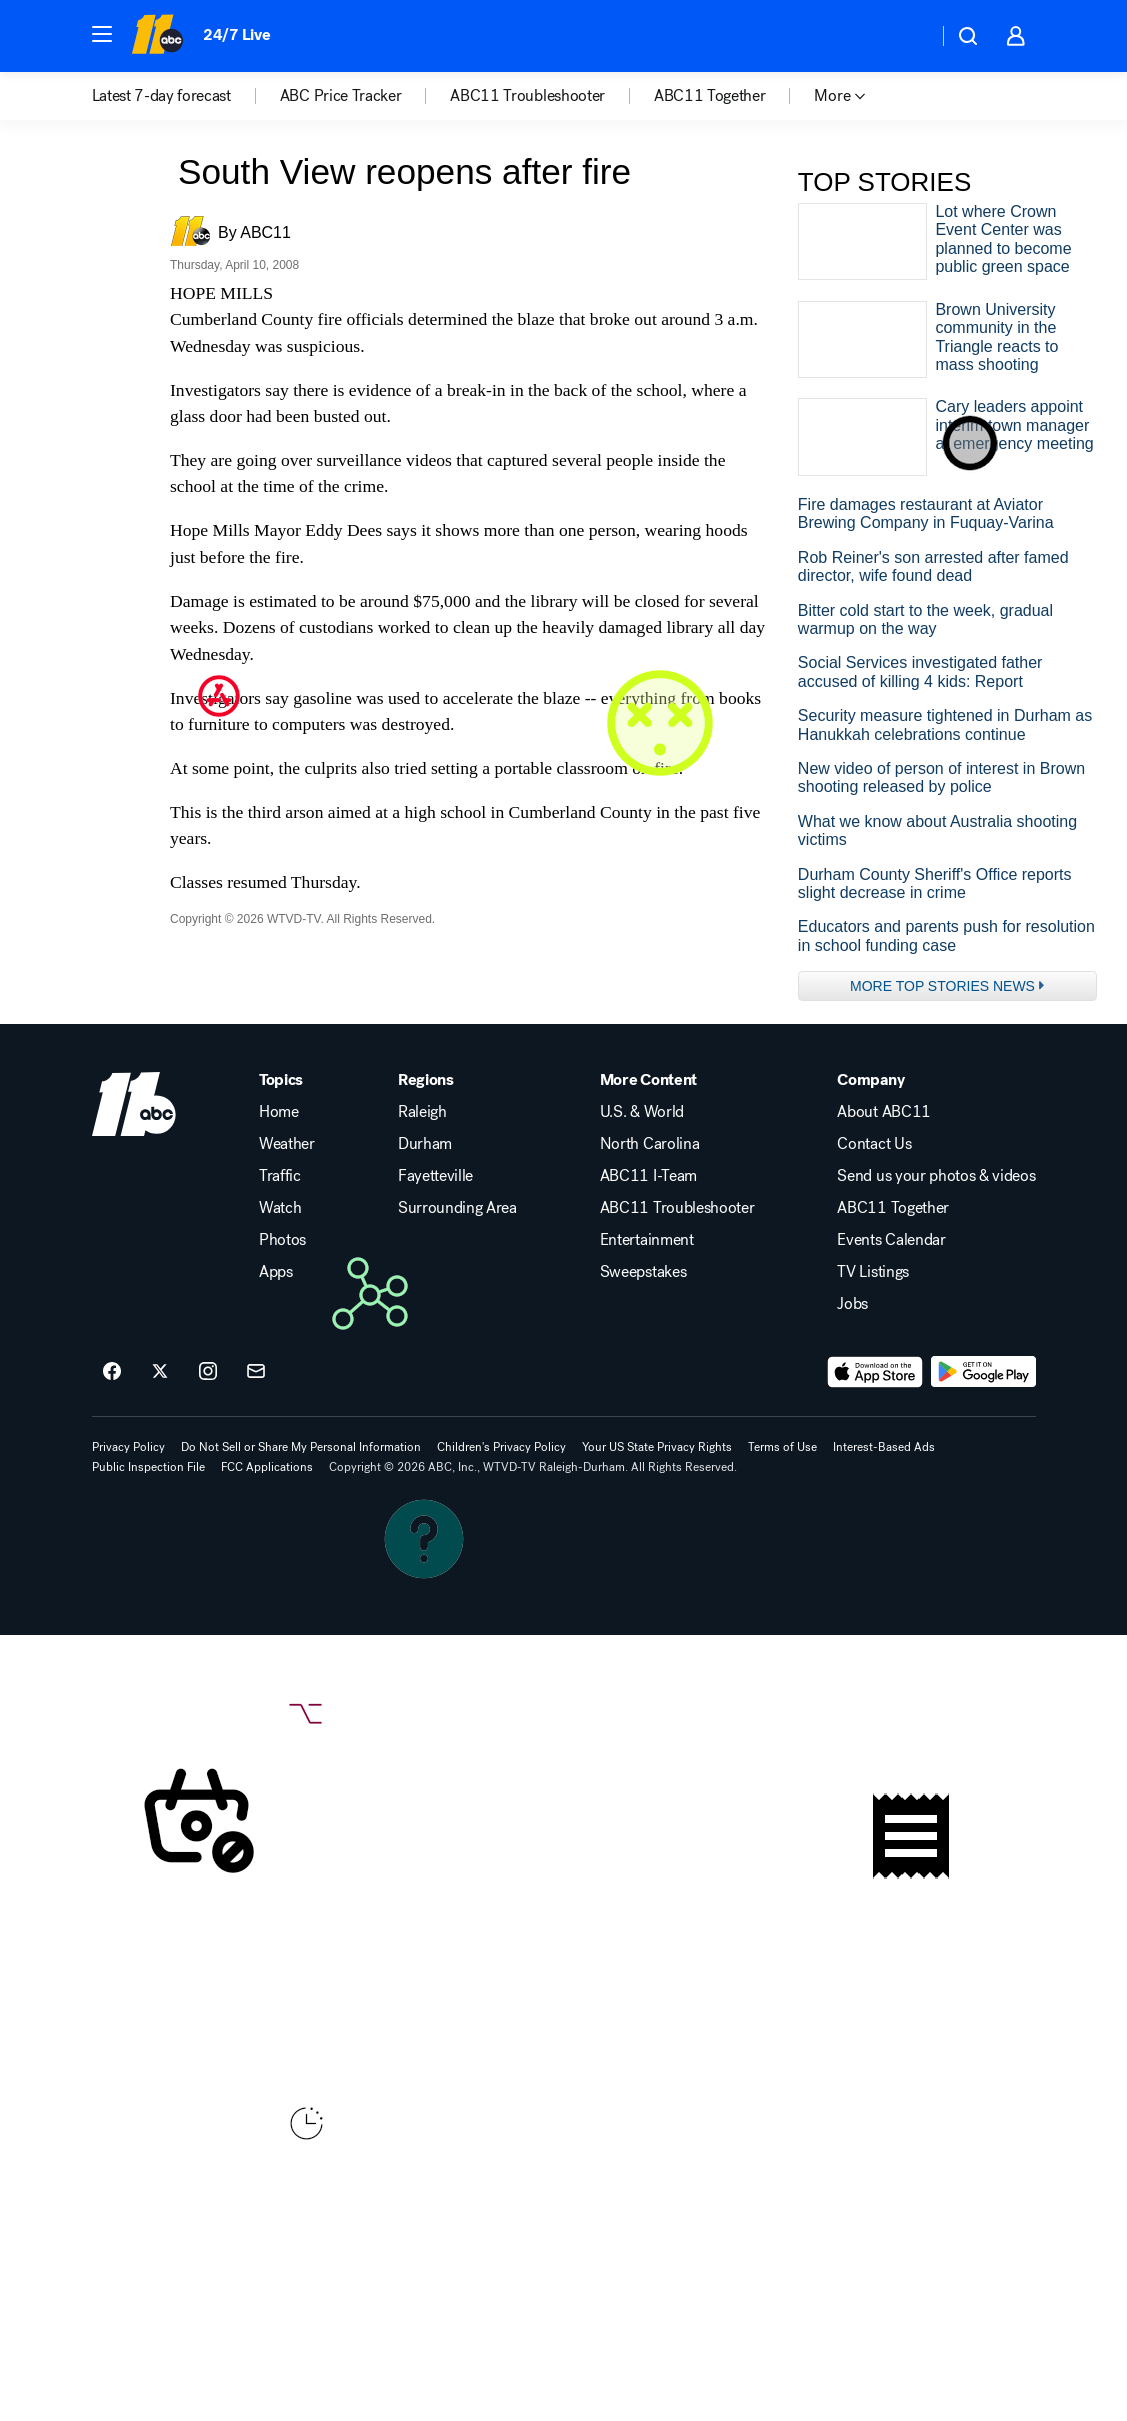 This screenshot has width=1127, height=2421. I want to click on access help or support information, so click(424, 1539).